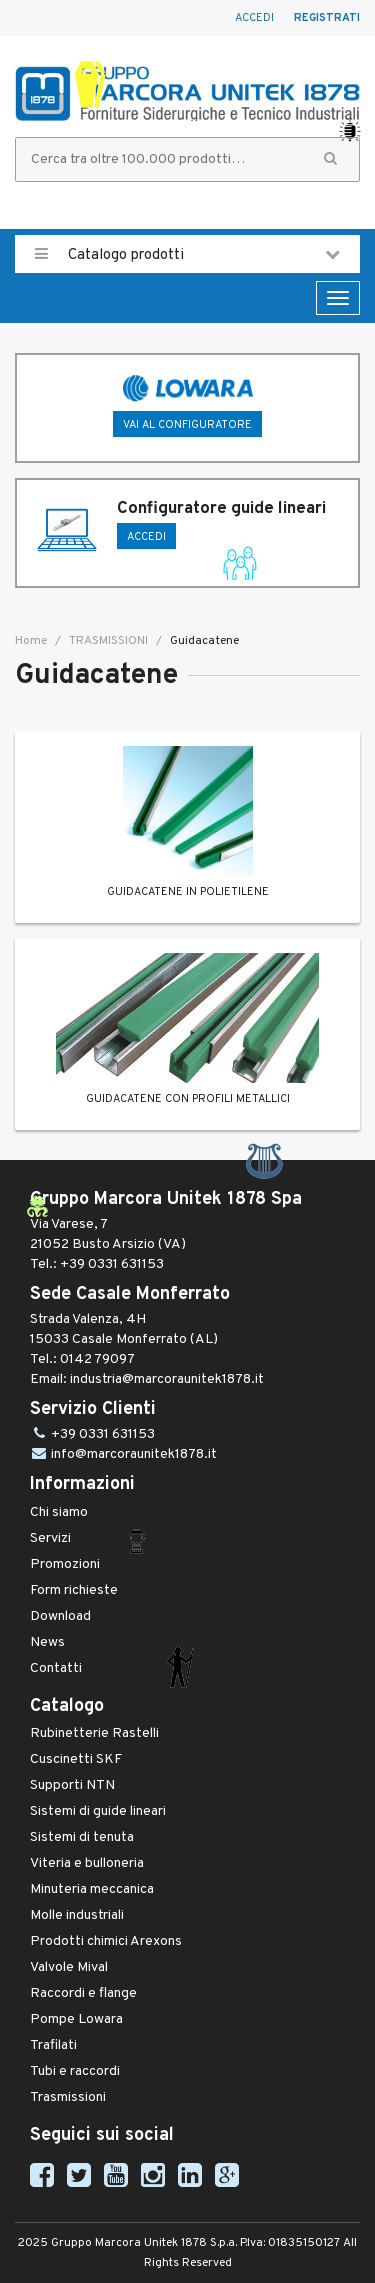 The height and width of the screenshot is (2283, 375). I want to click on access music or audio features, so click(264, 1160).